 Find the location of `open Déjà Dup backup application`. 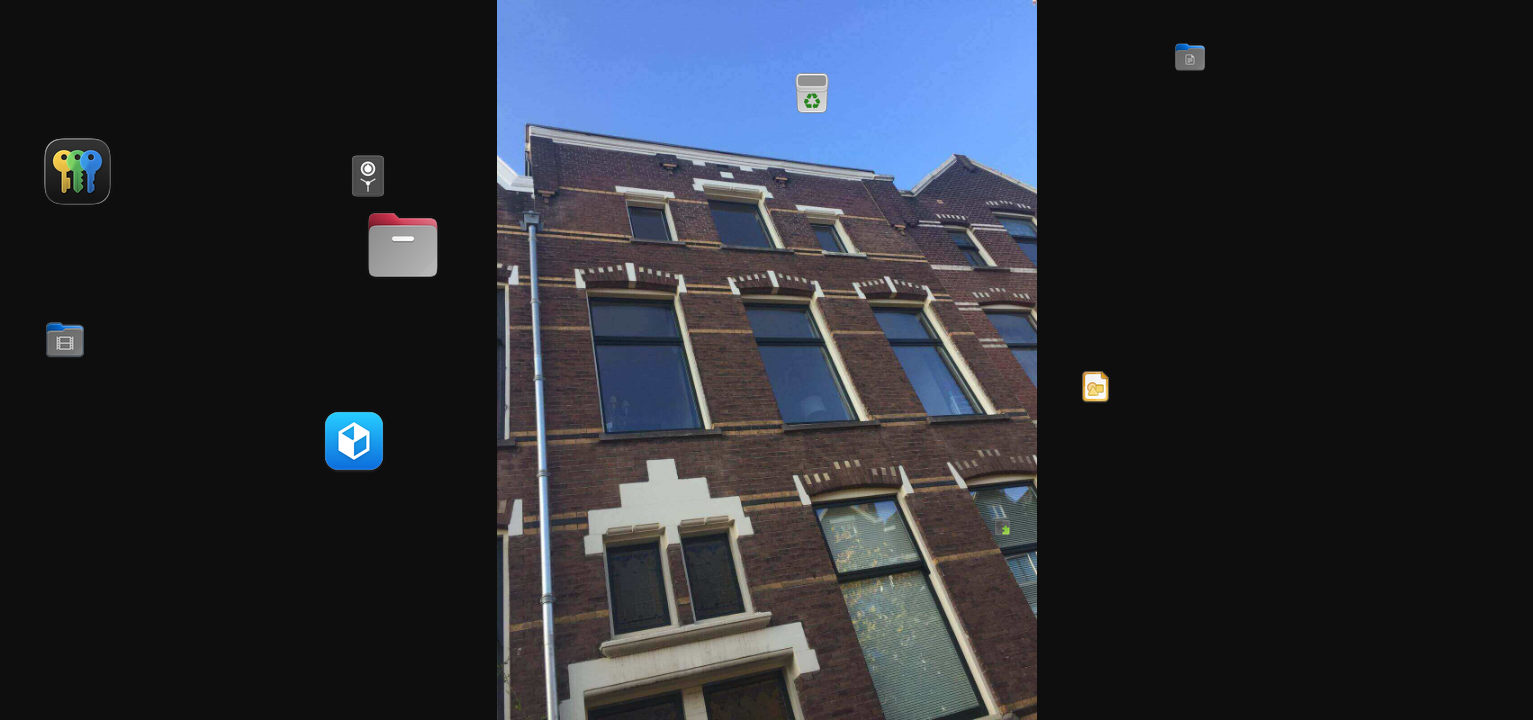

open Déjà Dup backup application is located at coordinates (368, 176).